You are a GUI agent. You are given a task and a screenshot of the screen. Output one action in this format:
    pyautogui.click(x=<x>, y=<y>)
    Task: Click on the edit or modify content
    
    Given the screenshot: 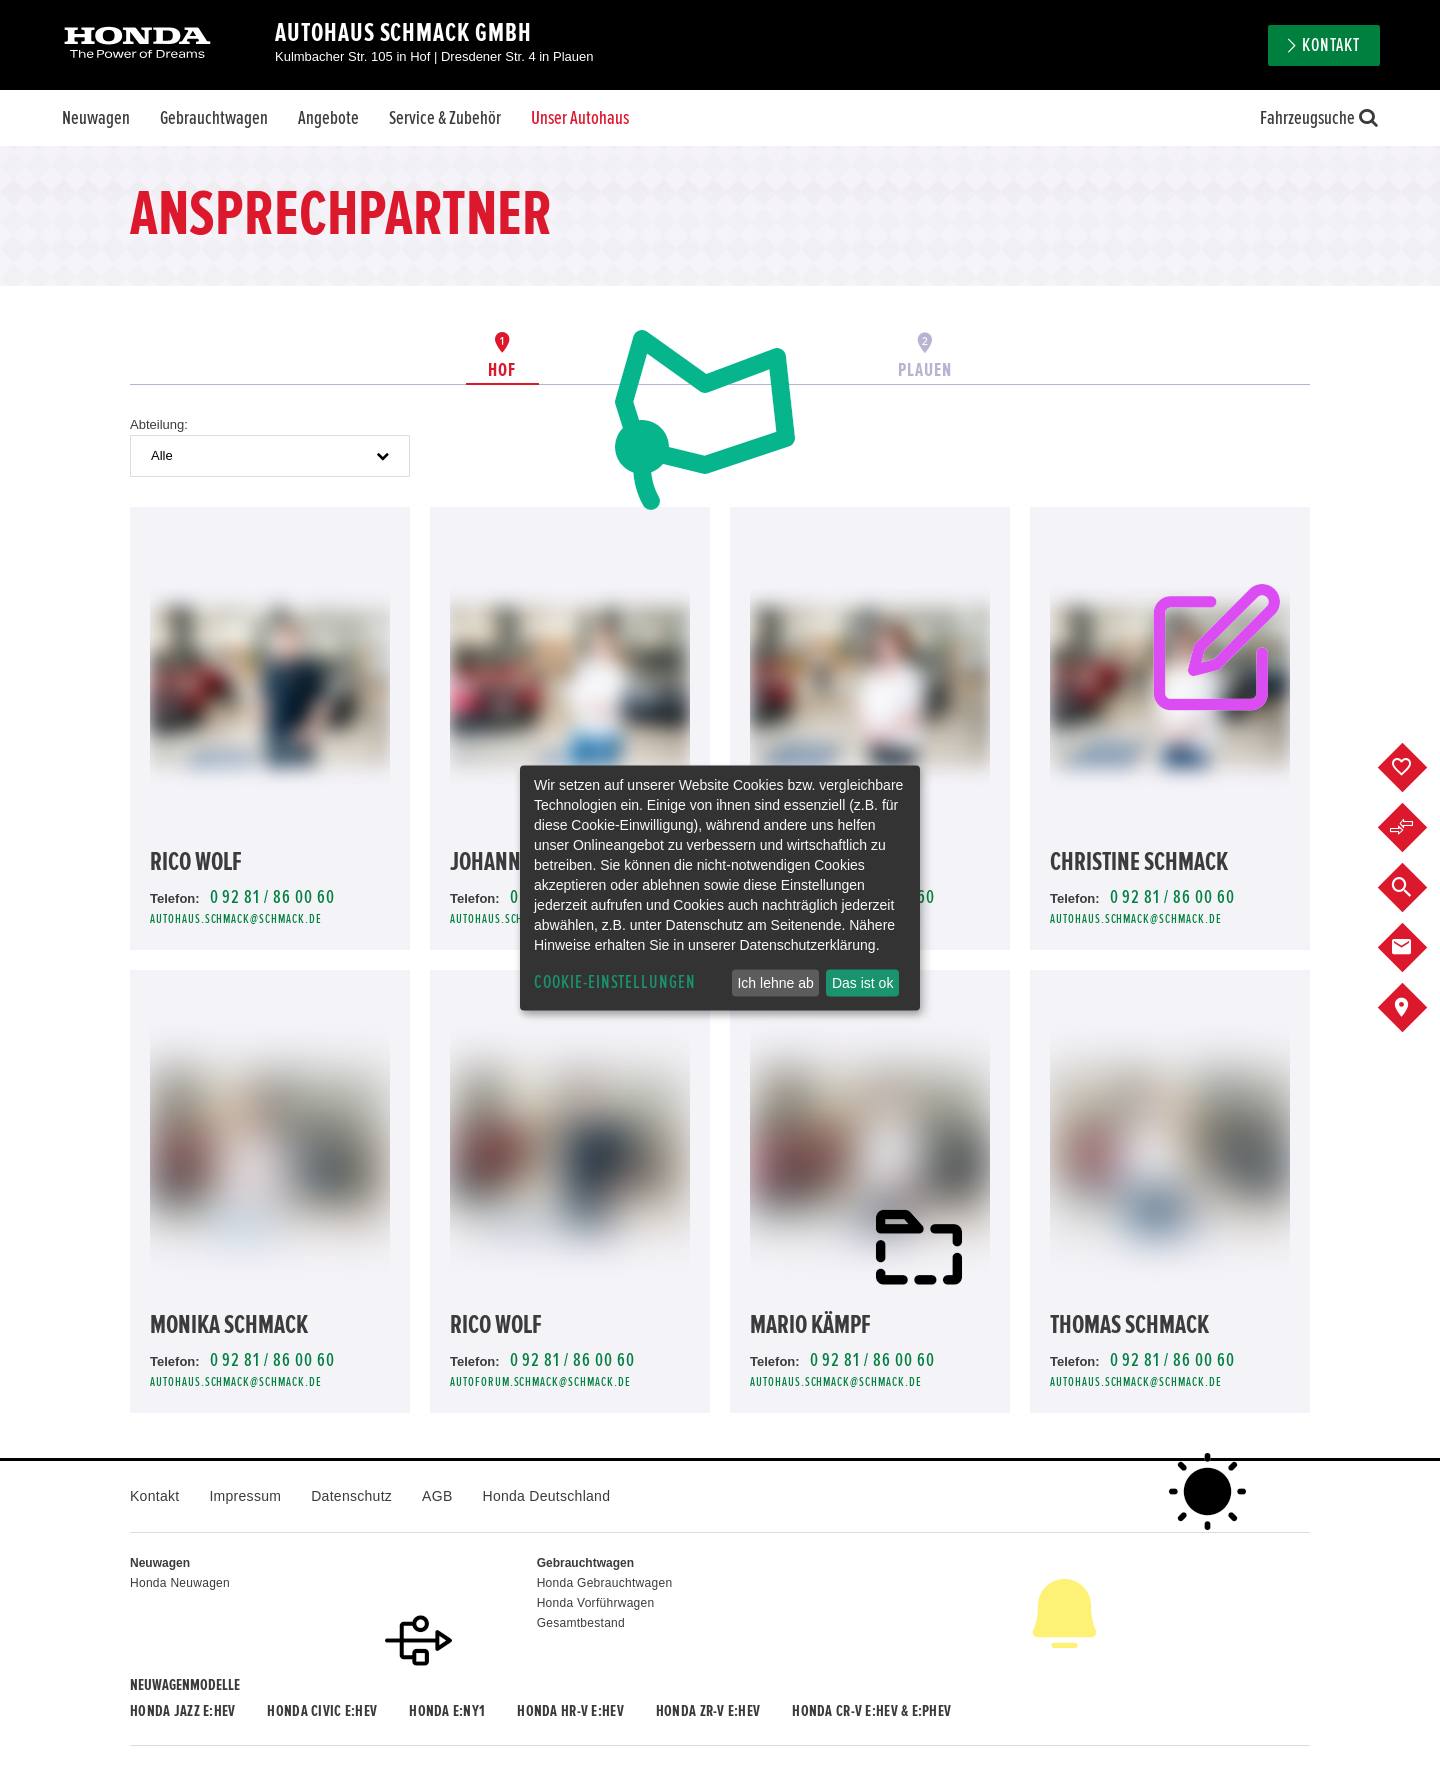 What is the action you would take?
    pyautogui.click(x=1216, y=647)
    